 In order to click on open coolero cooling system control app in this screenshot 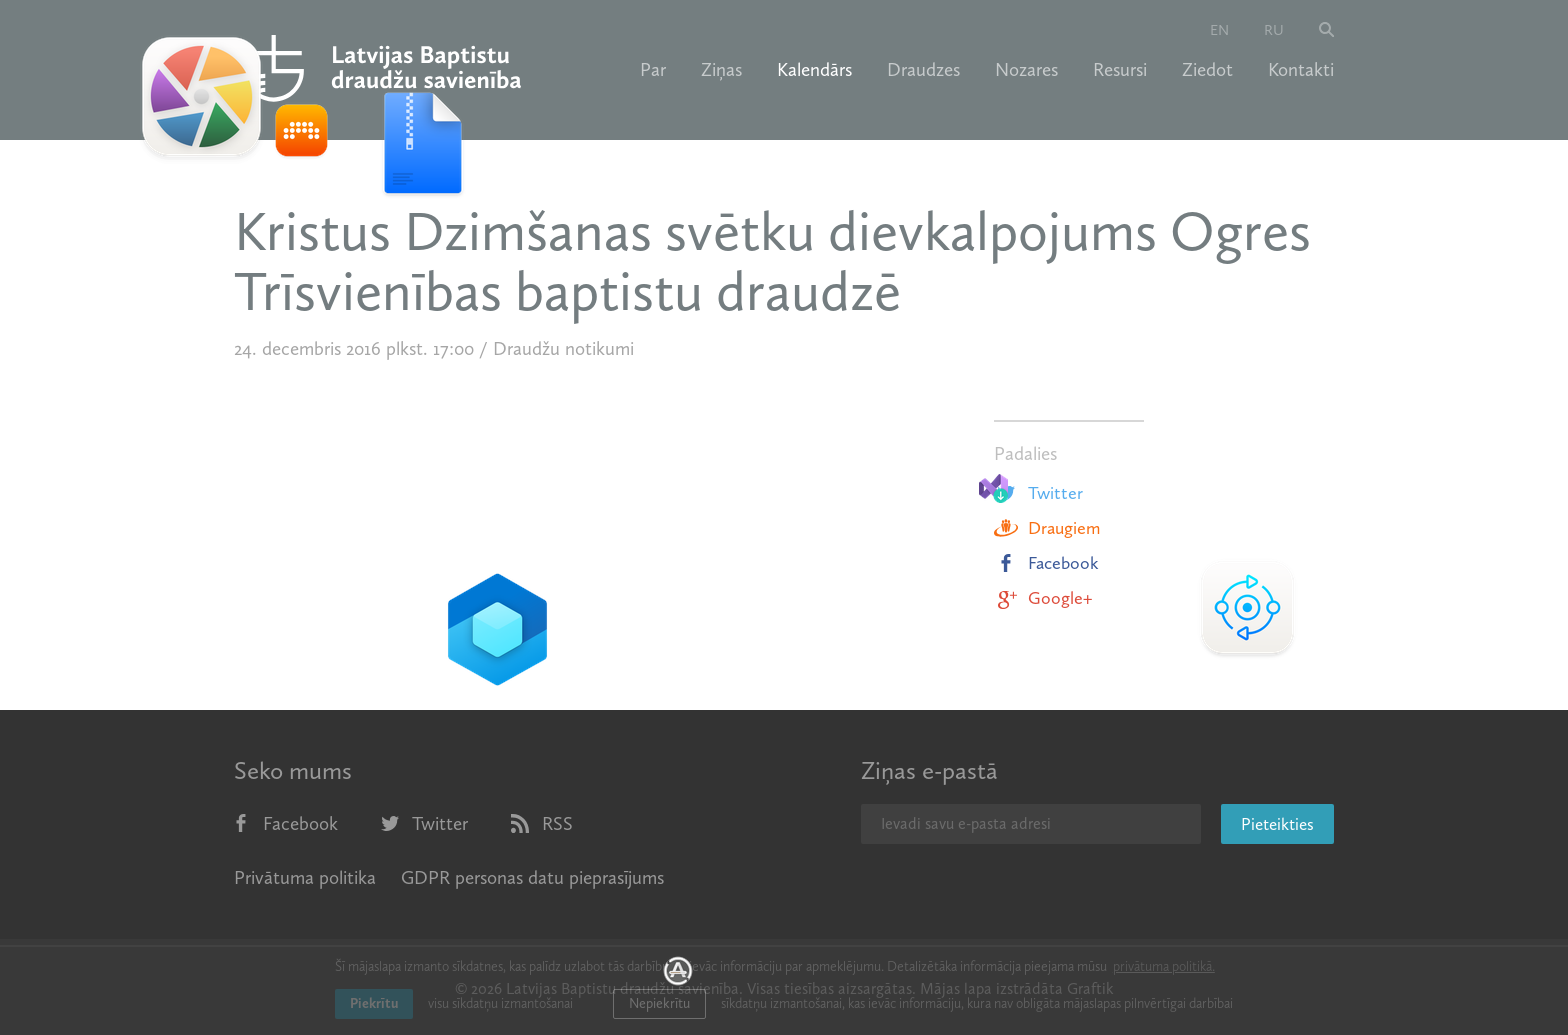, I will do `click(1247, 607)`.